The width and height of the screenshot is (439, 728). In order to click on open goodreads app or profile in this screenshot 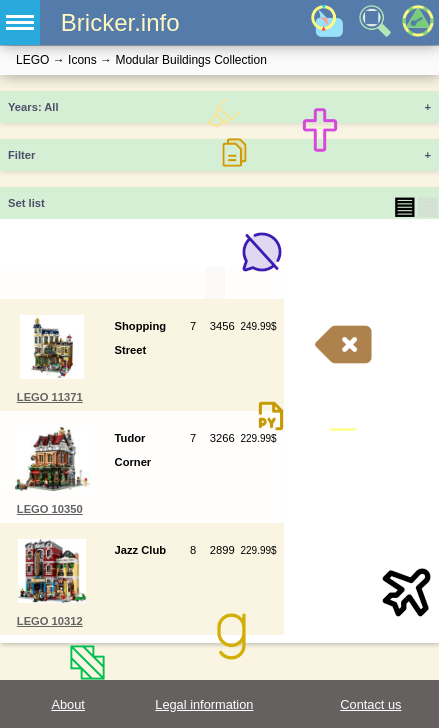, I will do `click(231, 636)`.